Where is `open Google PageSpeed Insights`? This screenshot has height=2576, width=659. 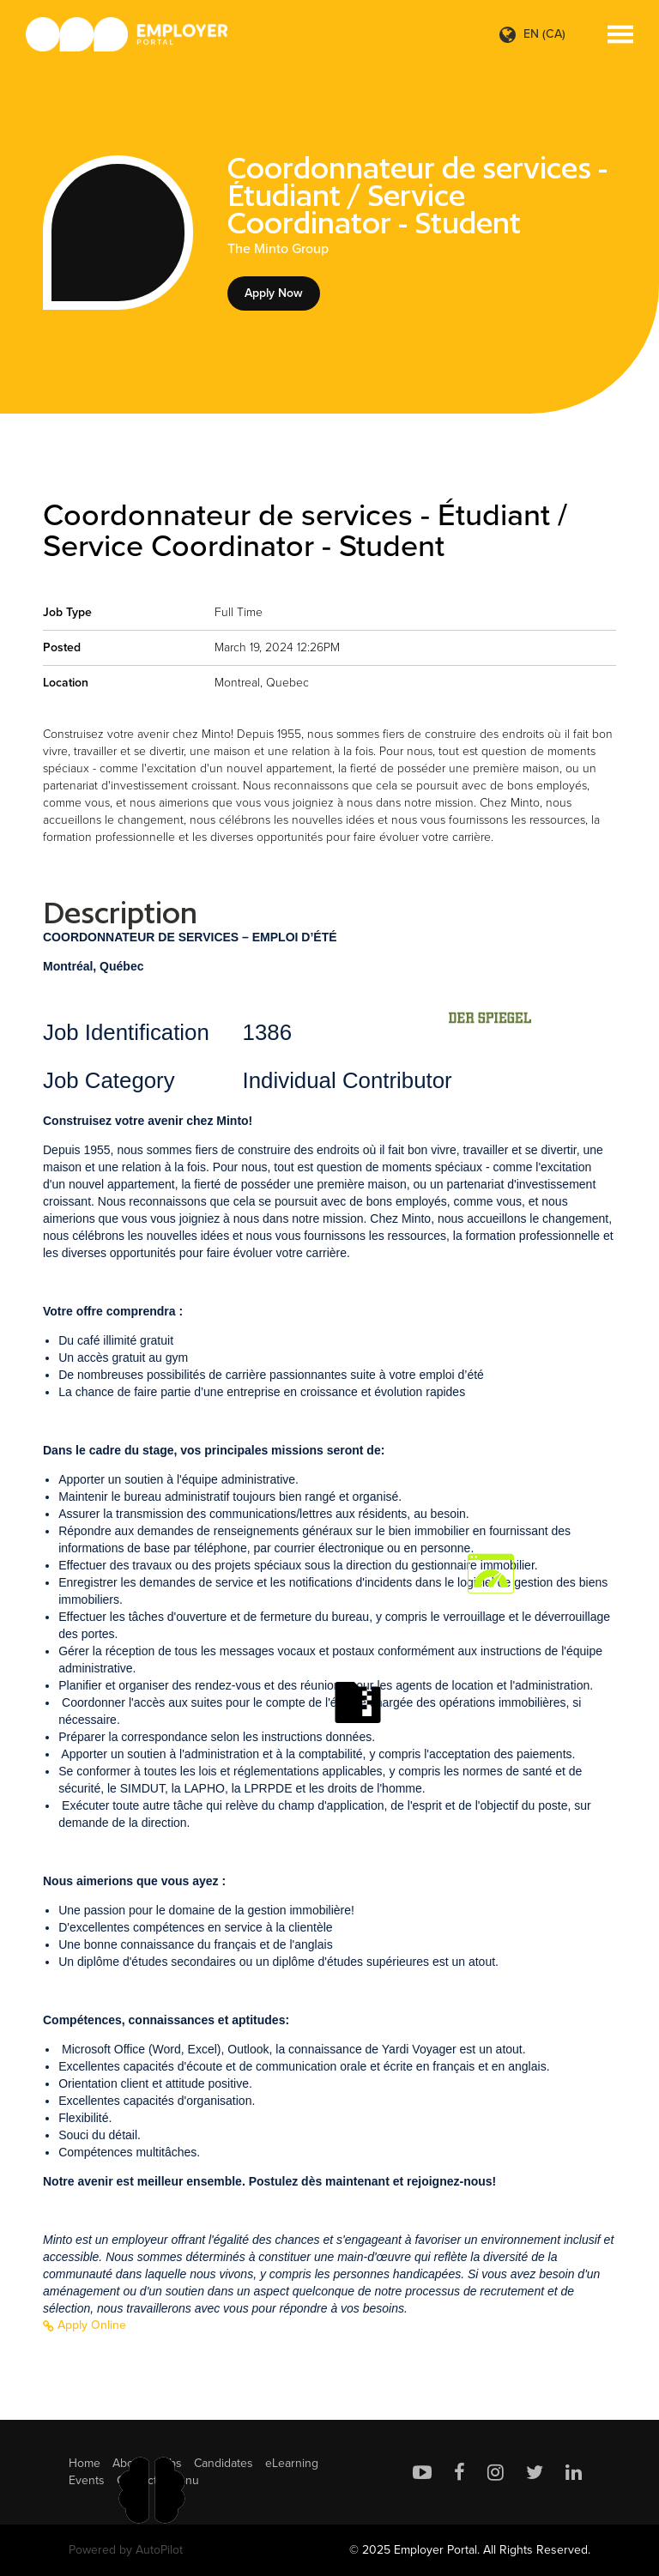 open Google PageSpeed Insights is located at coordinates (491, 1574).